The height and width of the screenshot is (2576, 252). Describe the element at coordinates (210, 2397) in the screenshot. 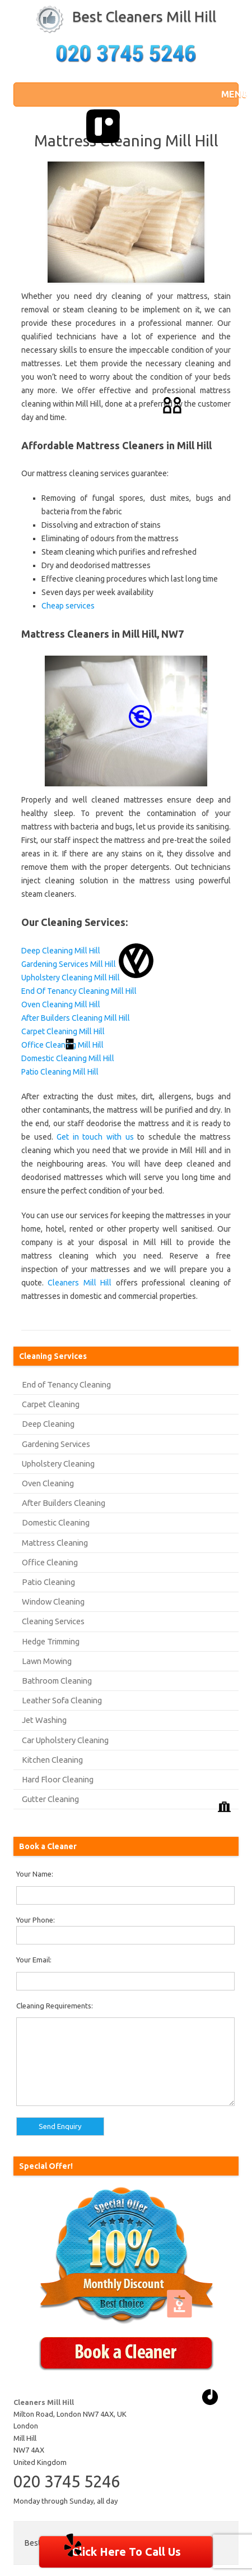

I see `play or access music library` at that location.